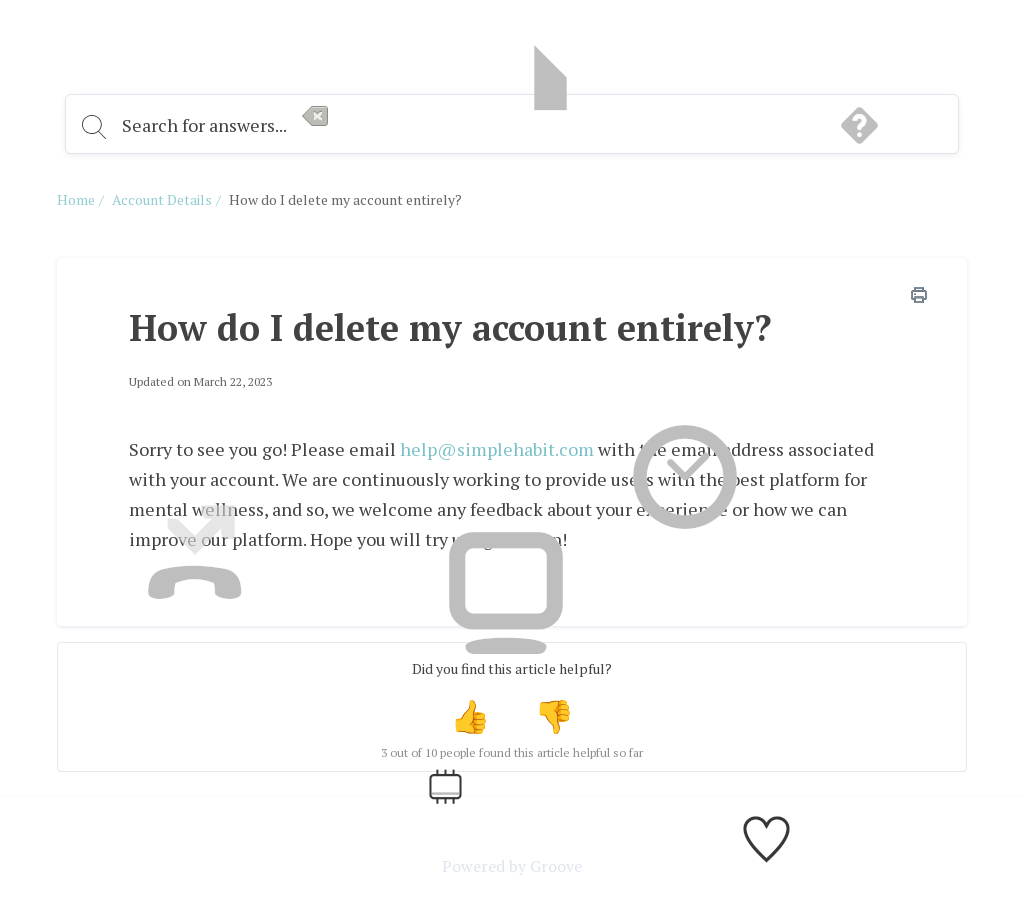  What do you see at coordinates (550, 77) in the screenshot?
I see `move selection cursor to end of text` at bounding box center [550, 77].